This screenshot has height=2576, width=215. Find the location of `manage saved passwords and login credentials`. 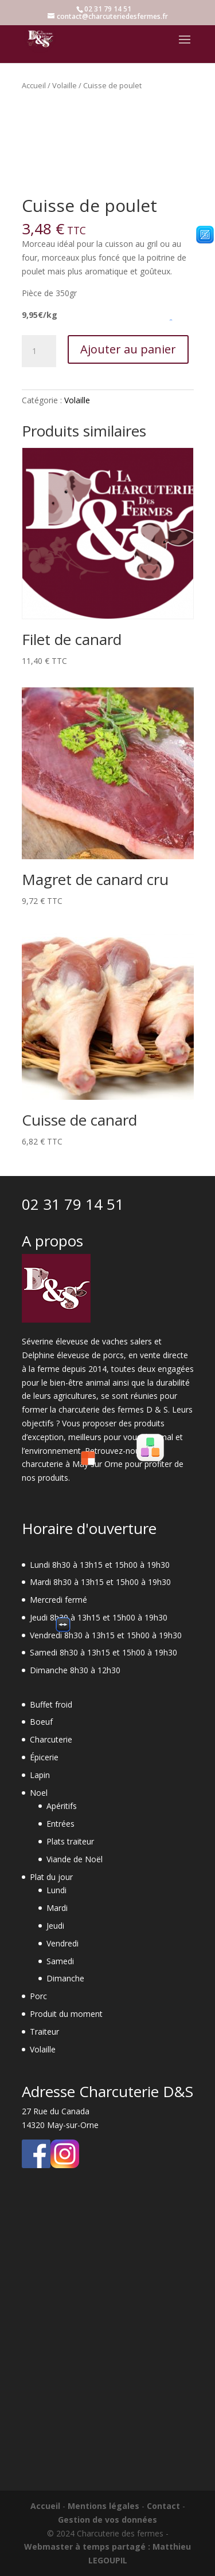

manage saved passwords and login credentials is located at coordinates (175, 323).